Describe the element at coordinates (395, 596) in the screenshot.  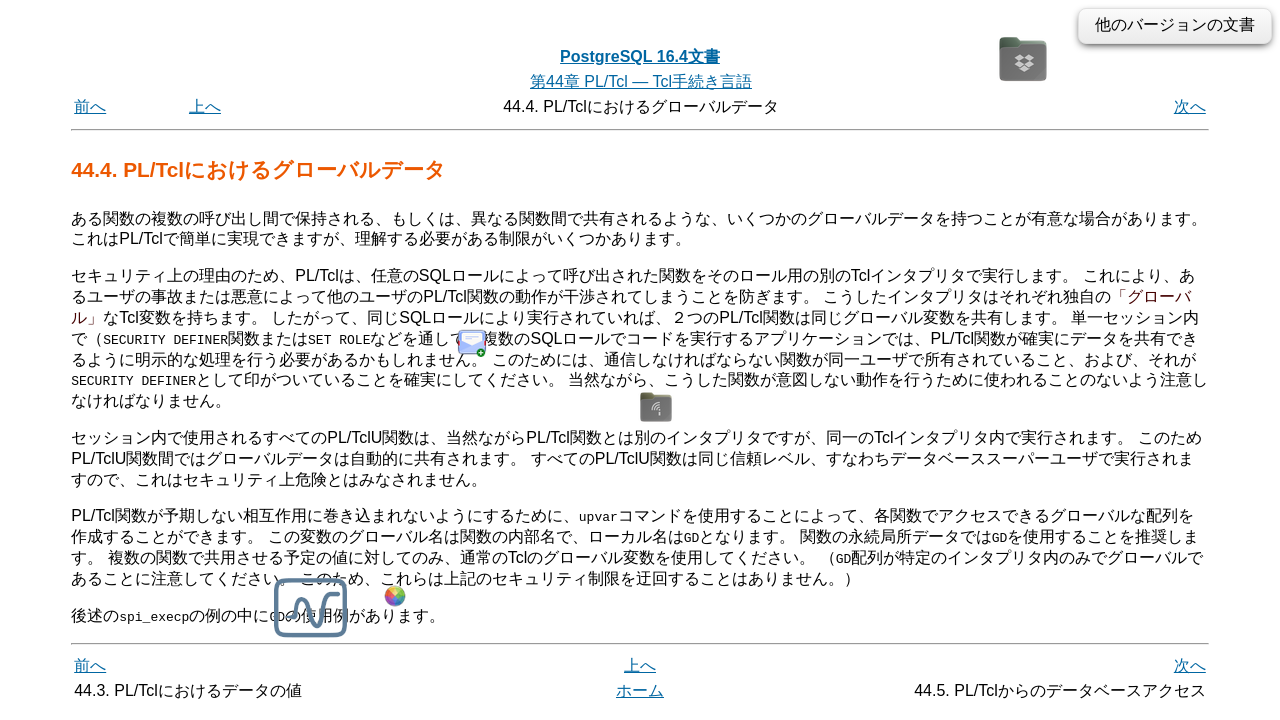
I see `open color picker tool` at that location.